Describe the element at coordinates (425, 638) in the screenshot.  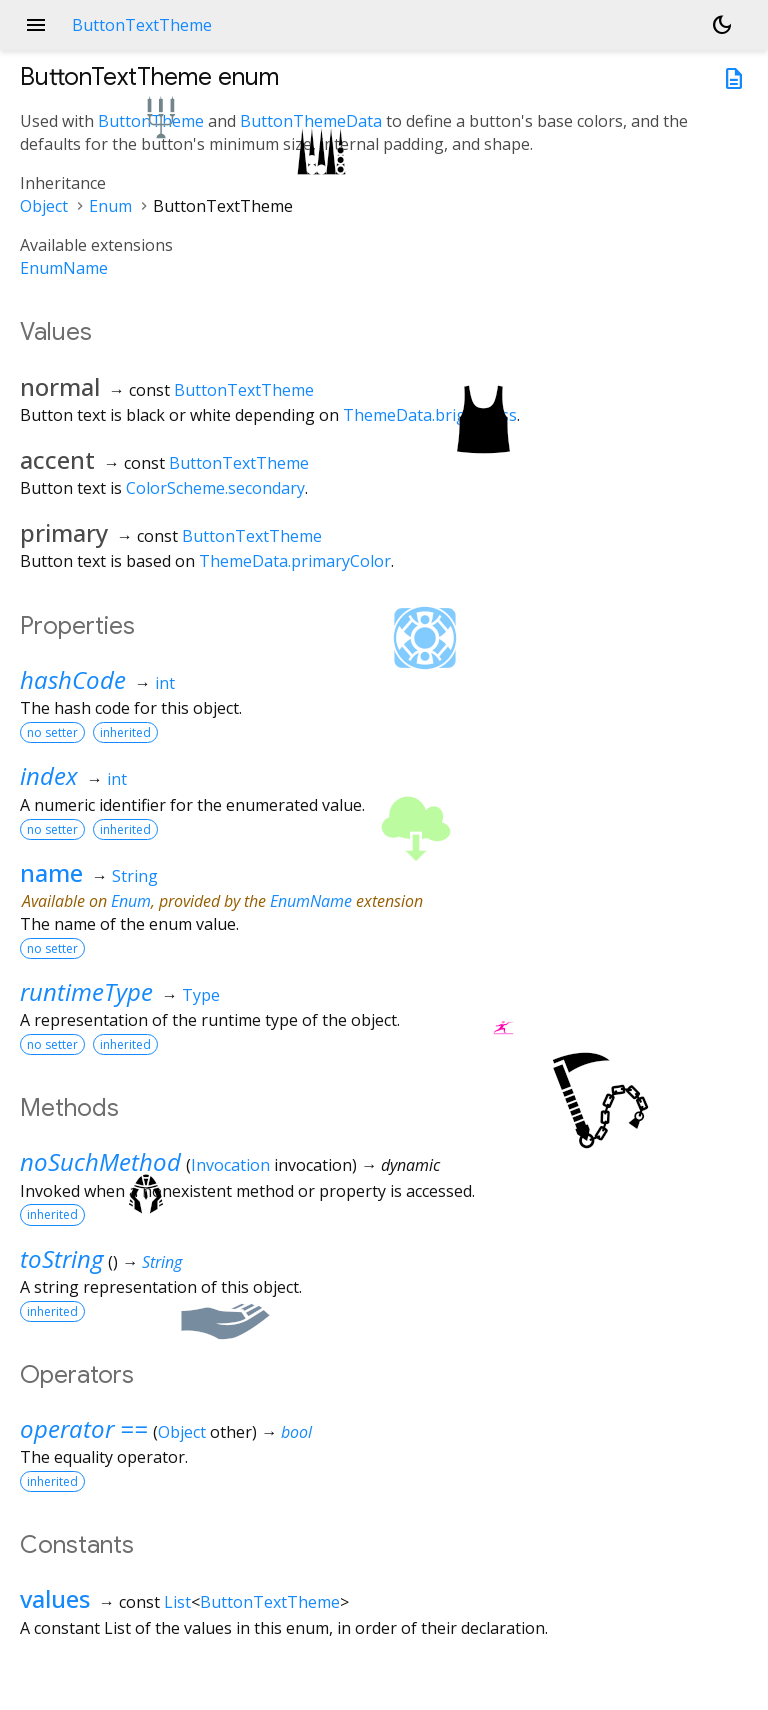
I see `abstract game achievement or badge icon` at that location.